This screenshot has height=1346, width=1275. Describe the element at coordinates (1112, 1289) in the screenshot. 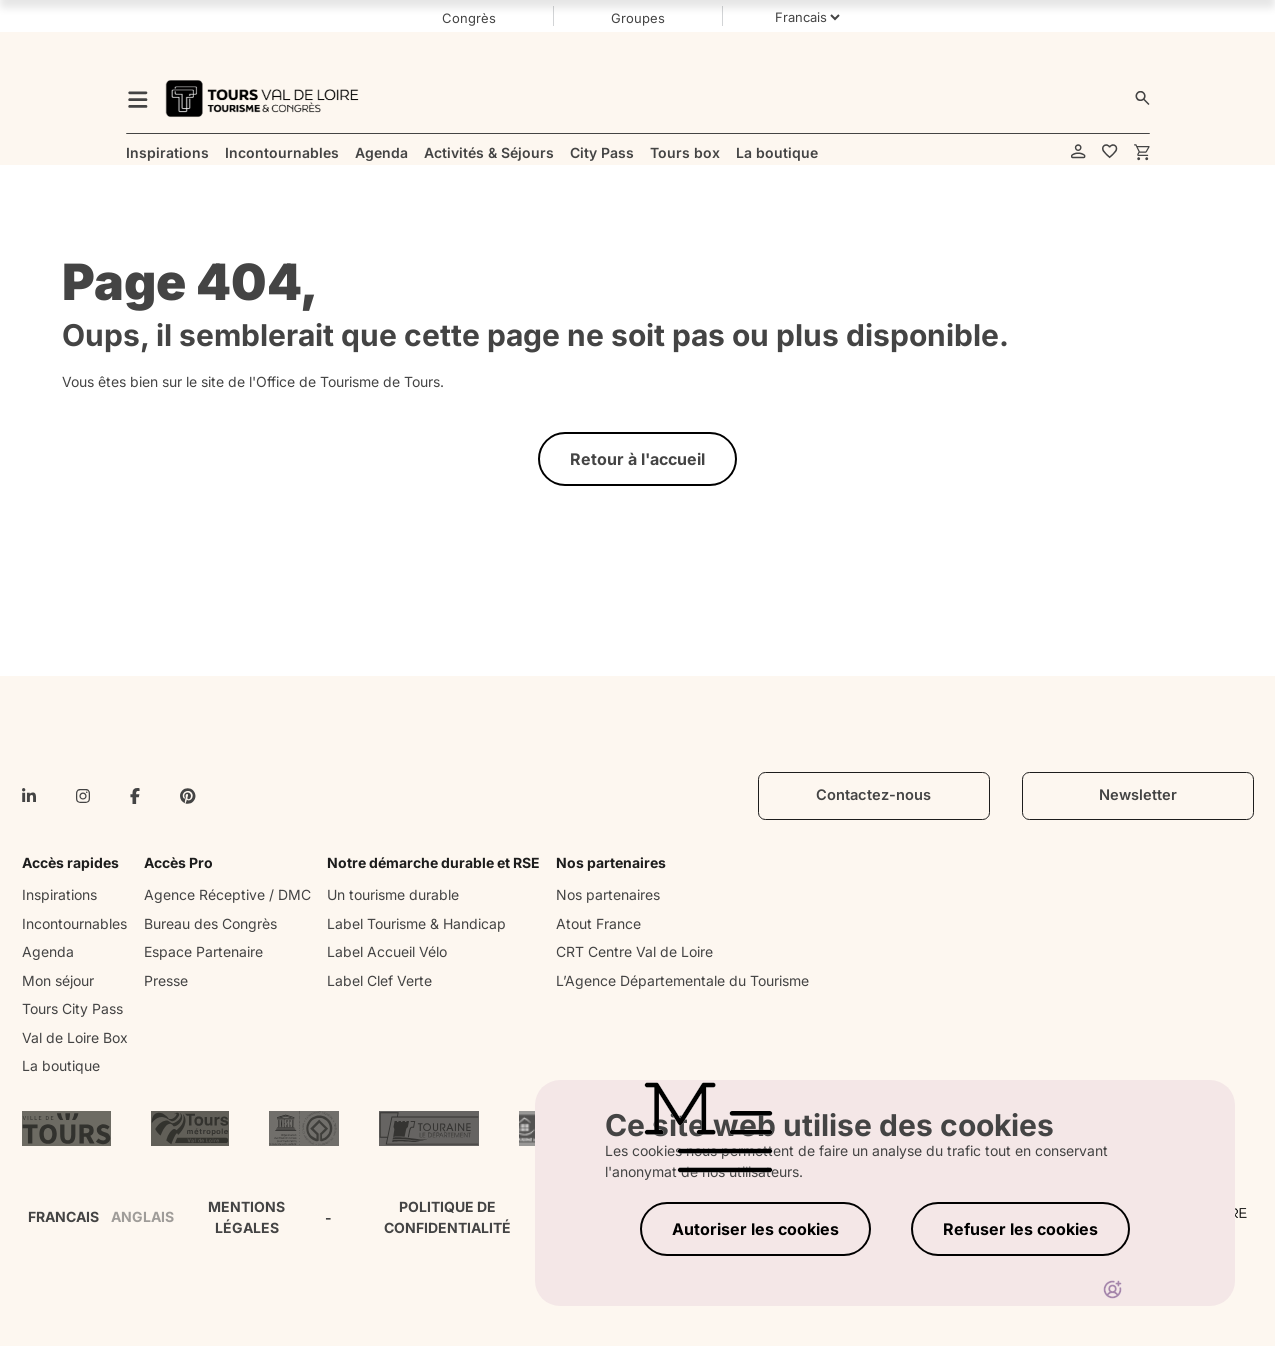

I see `add a new user or contact` at that location.